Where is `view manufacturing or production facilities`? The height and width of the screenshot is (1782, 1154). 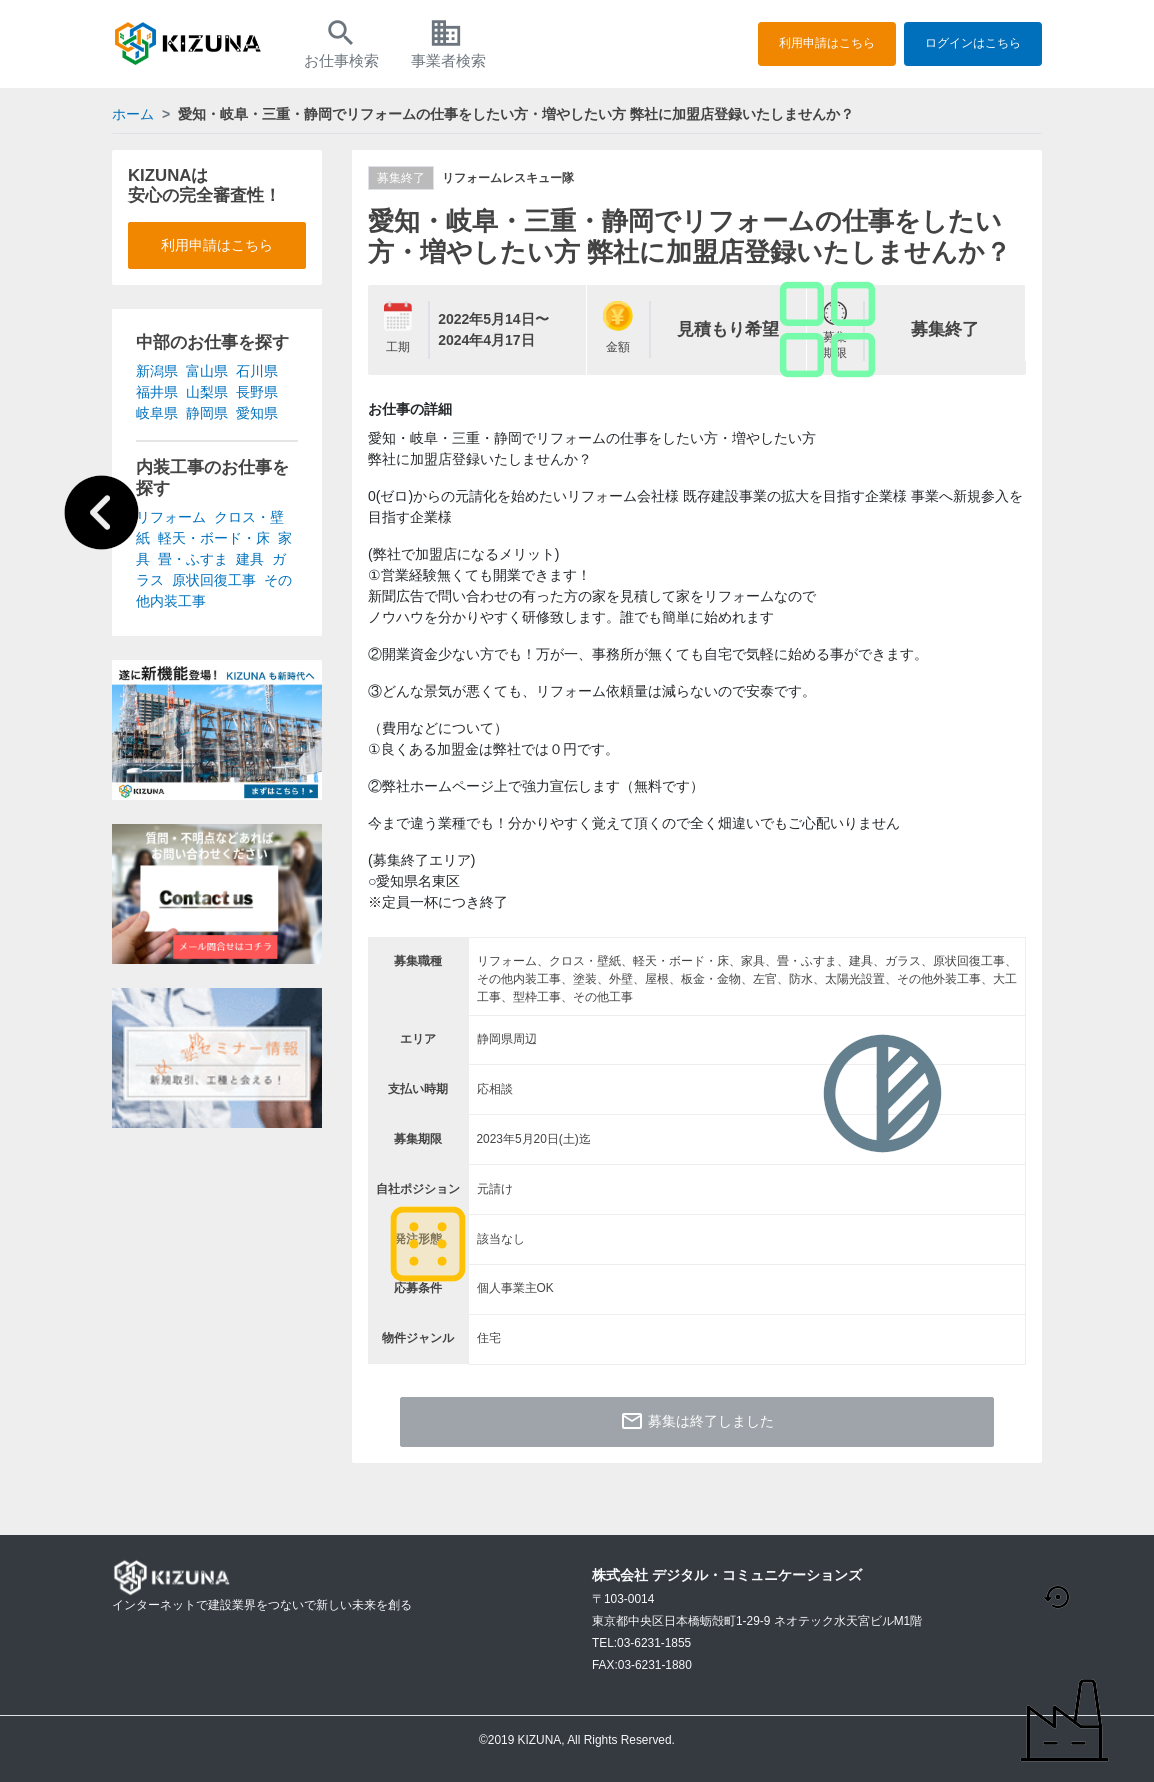
view manufacturing or production facilities is located at coordinates (1064, 1723).